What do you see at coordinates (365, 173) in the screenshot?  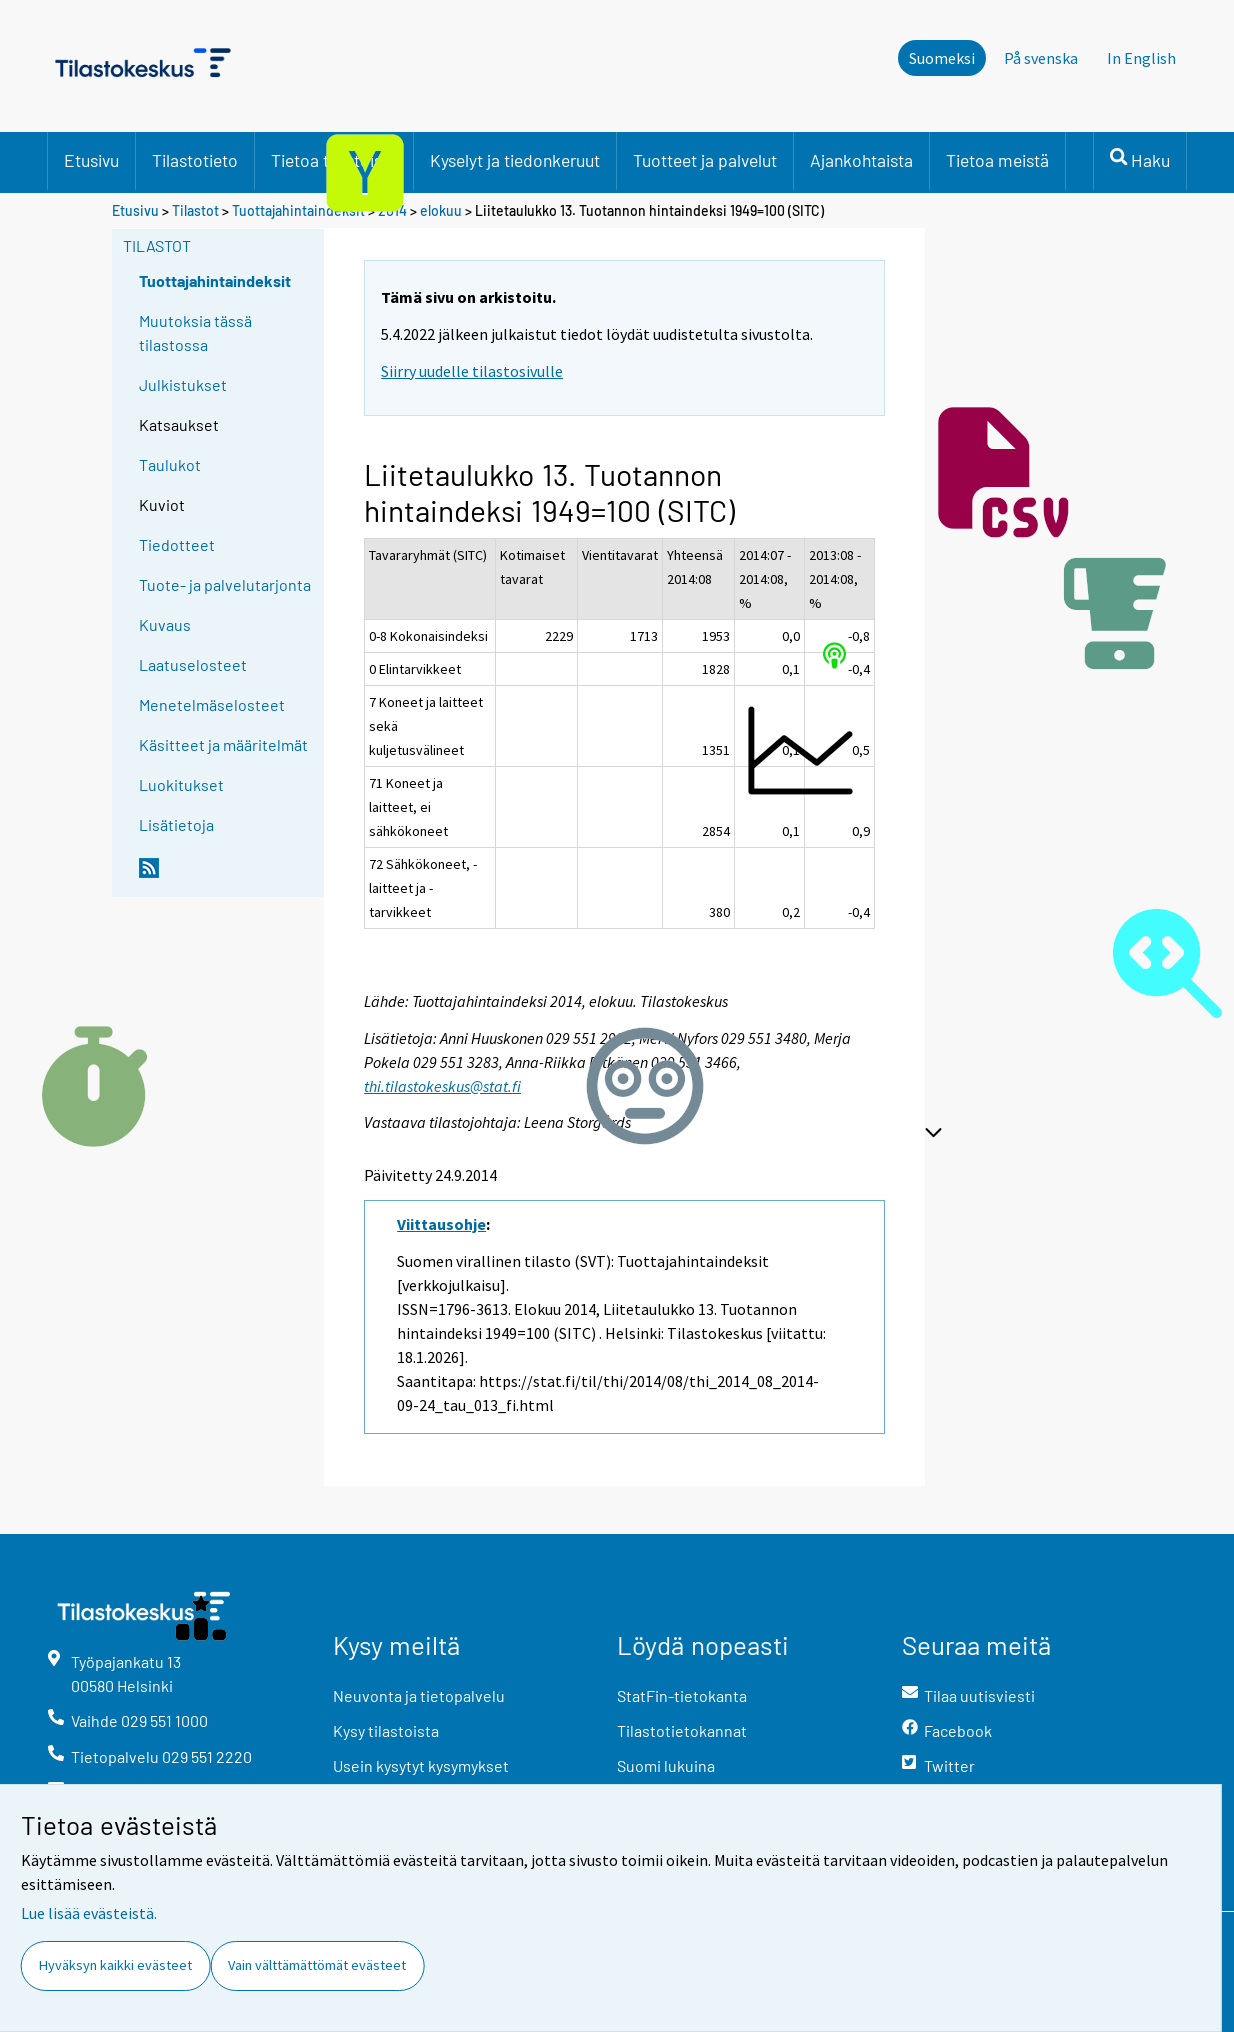 I see `open hacker news` at bounding box center [365, 173].